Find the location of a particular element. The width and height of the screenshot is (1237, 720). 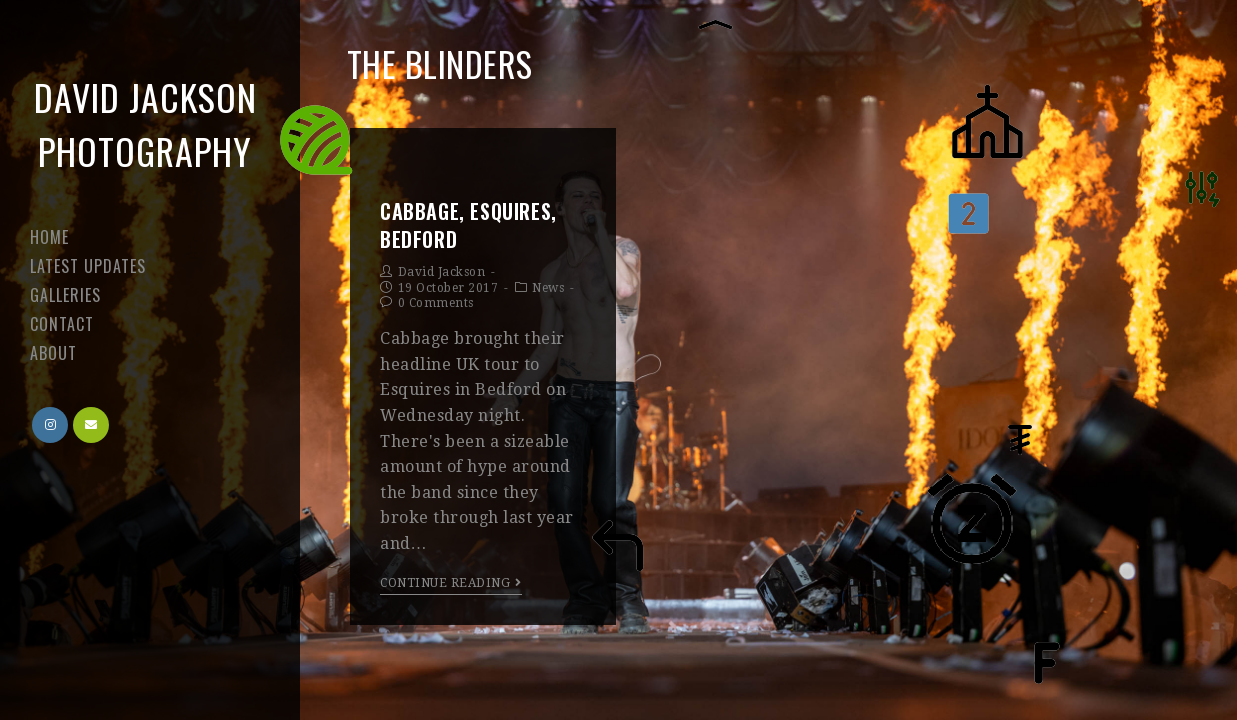

indicates a Facebook shortcut or link is located at coordinates (1047, 663).